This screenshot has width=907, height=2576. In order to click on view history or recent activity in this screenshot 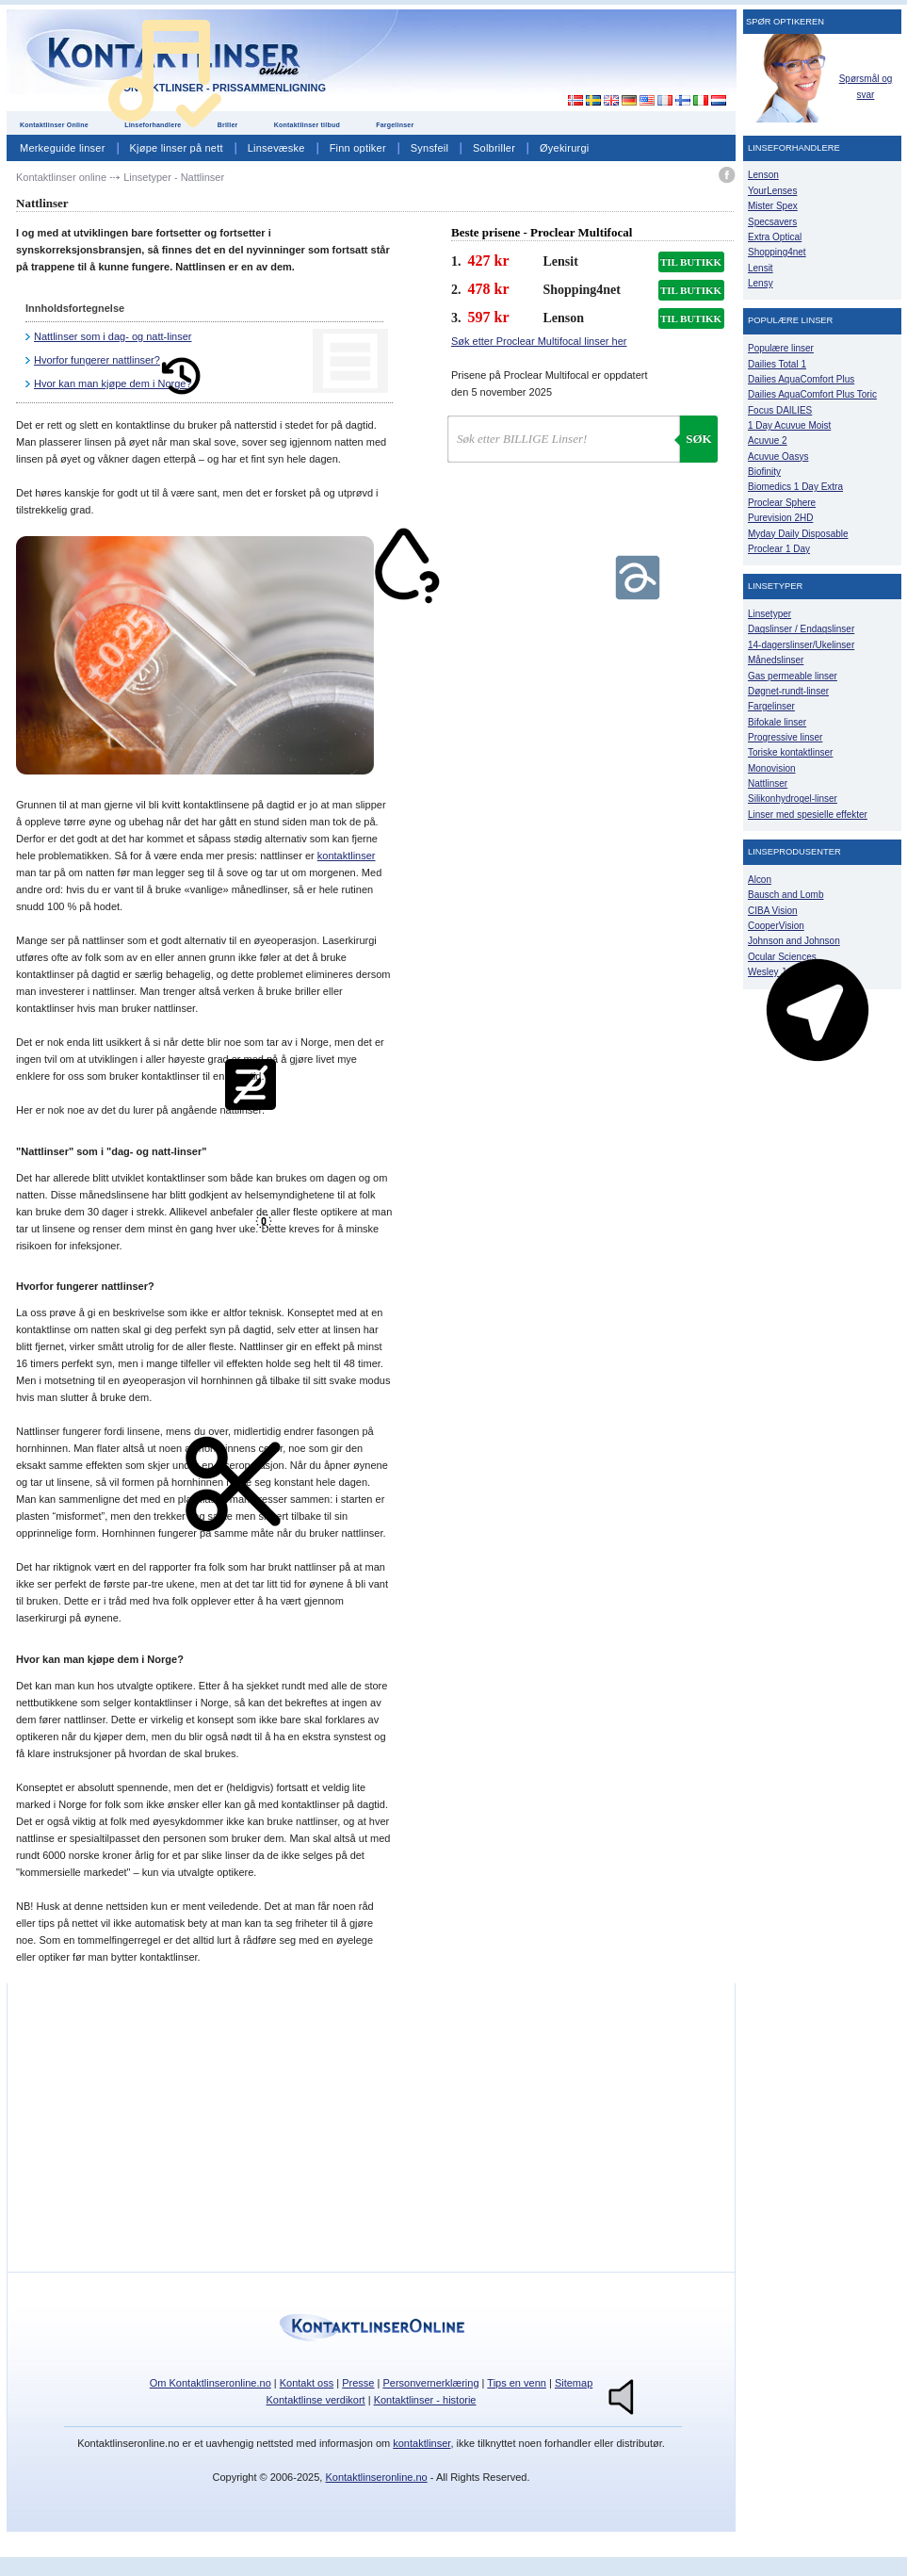, I will do `click(182, 376)`.